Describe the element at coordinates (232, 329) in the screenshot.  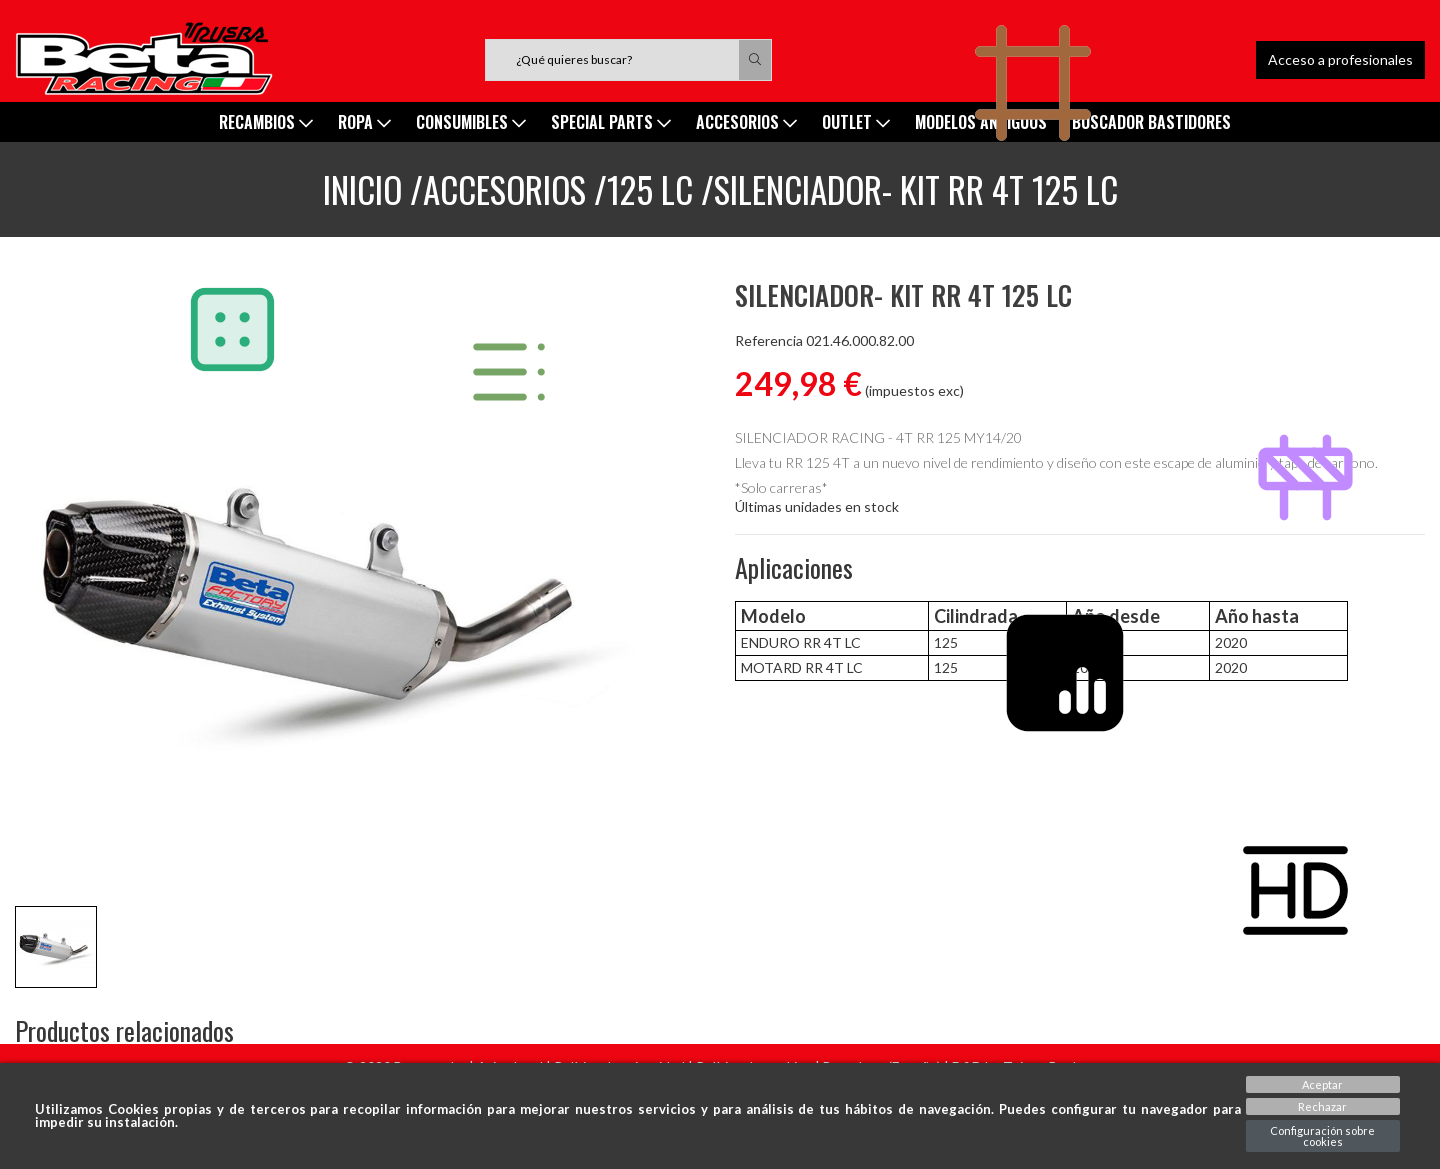
I see `represents a dice roll result of four` at that location.